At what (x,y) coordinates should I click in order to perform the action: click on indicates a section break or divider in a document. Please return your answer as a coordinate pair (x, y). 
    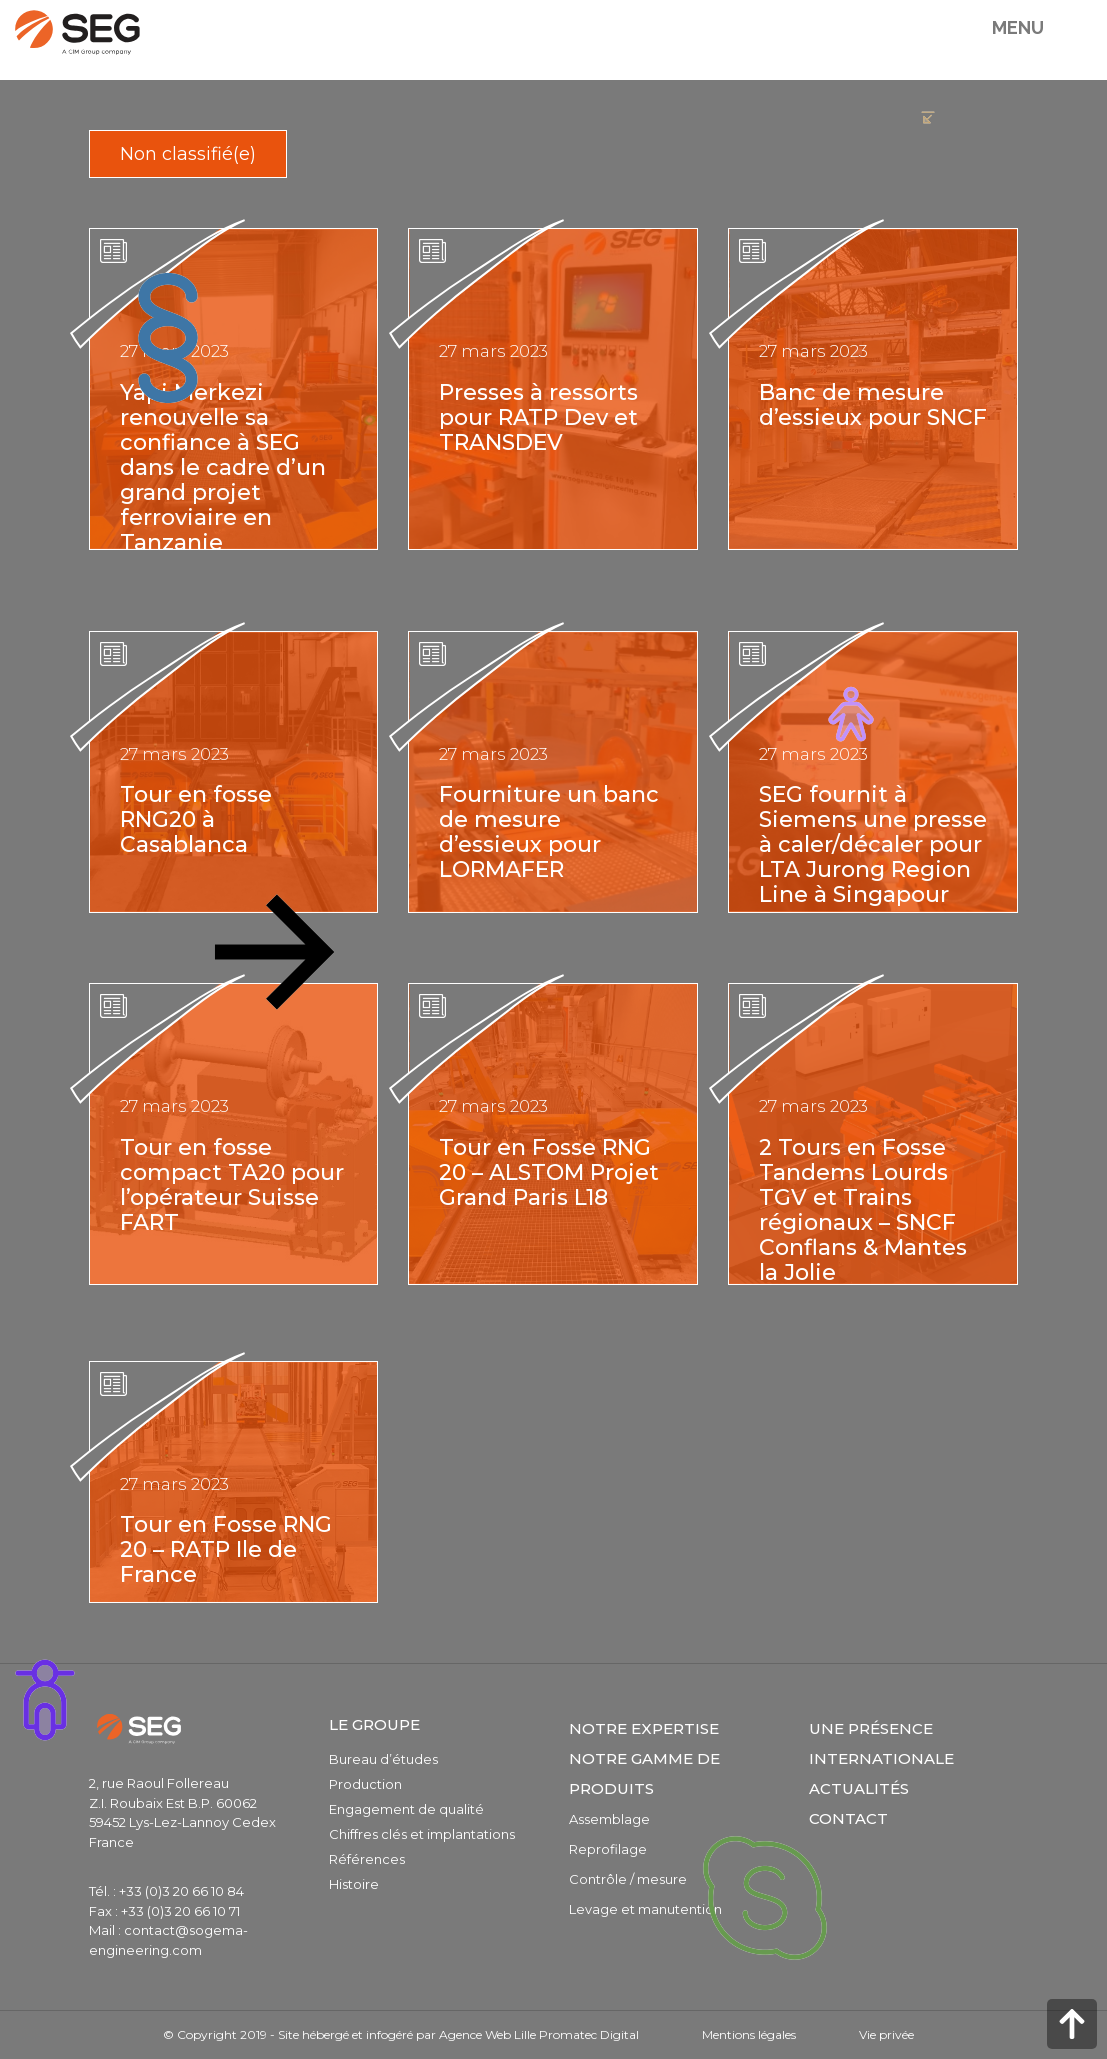
    Looking at the image, I should click on (168, 338).